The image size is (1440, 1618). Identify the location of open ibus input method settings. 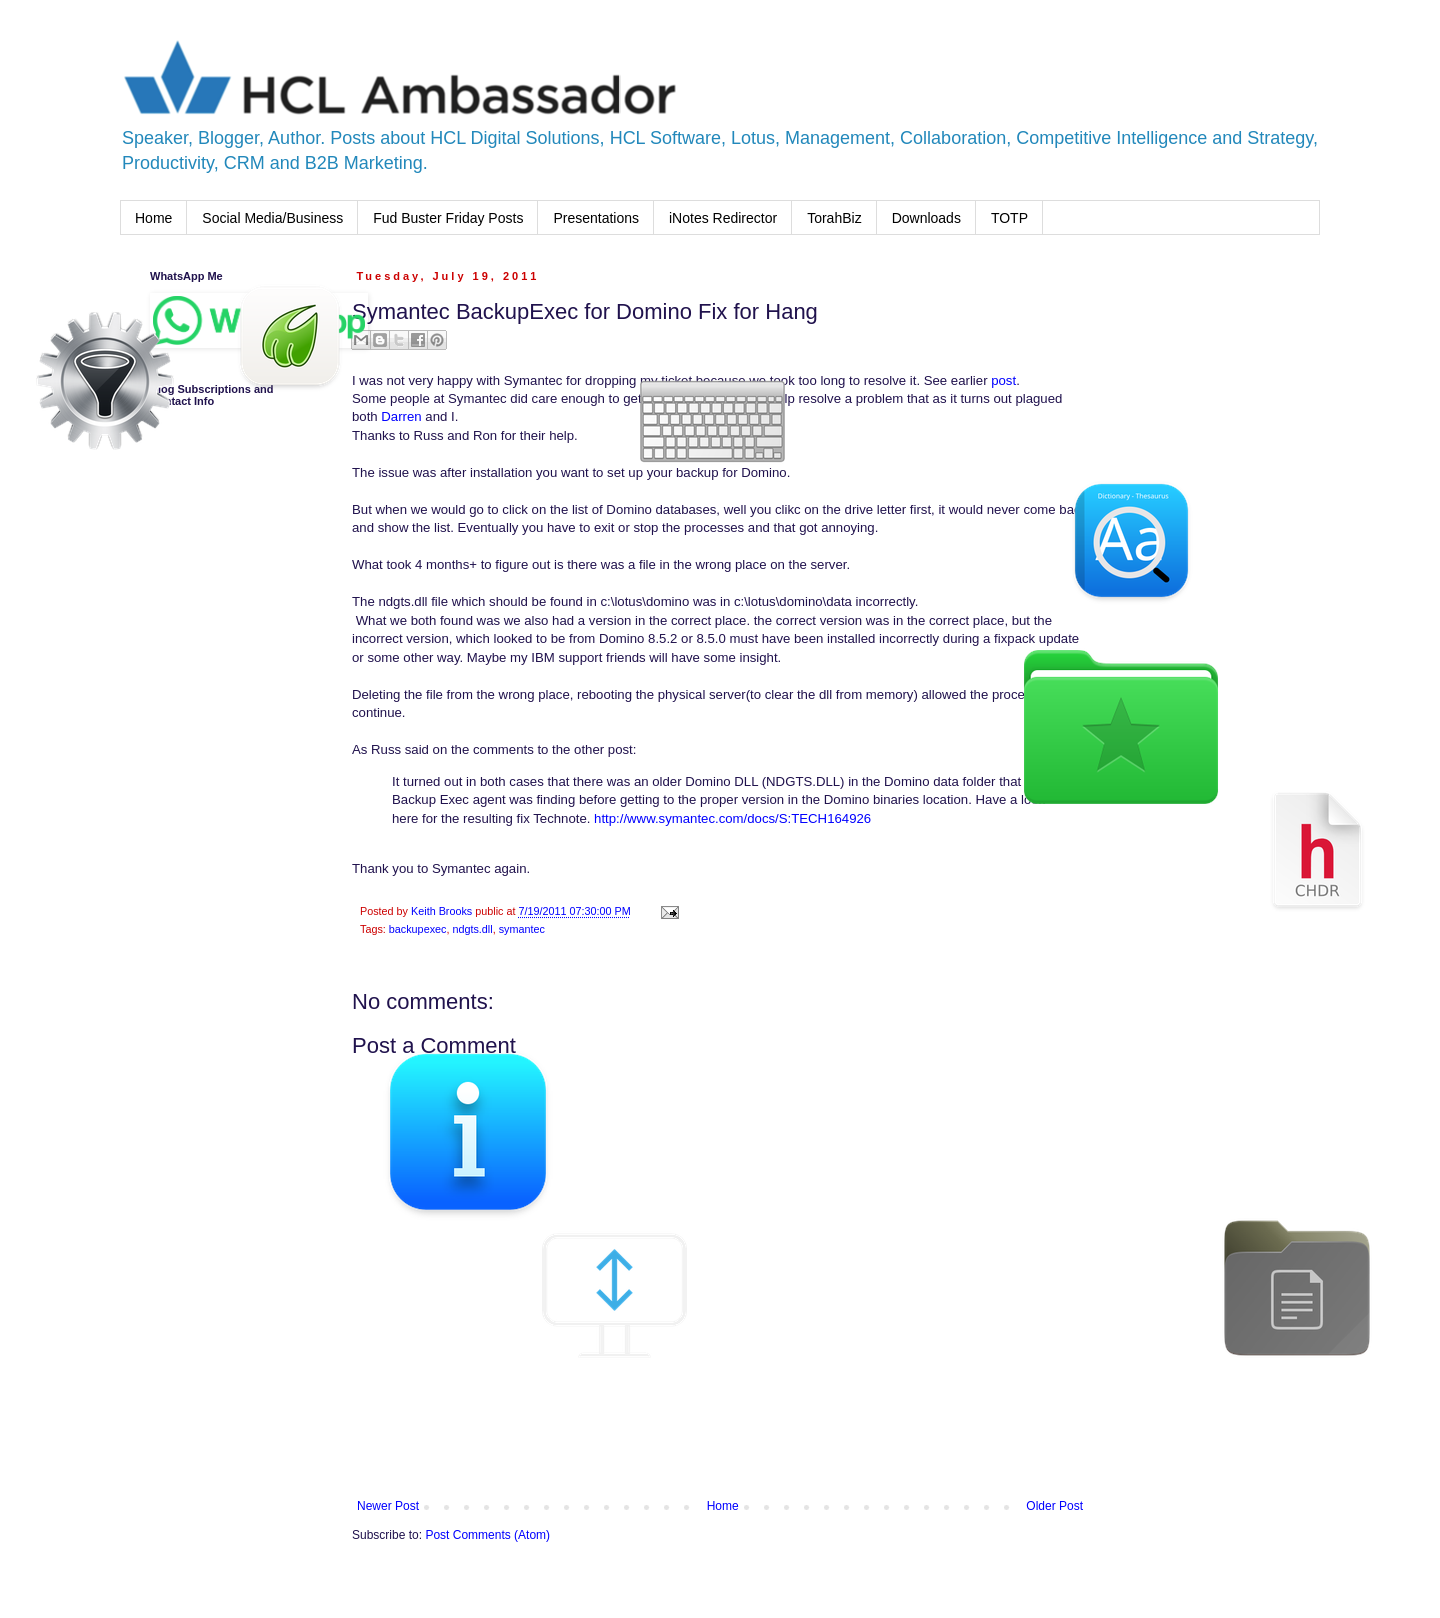
(468, 1132).